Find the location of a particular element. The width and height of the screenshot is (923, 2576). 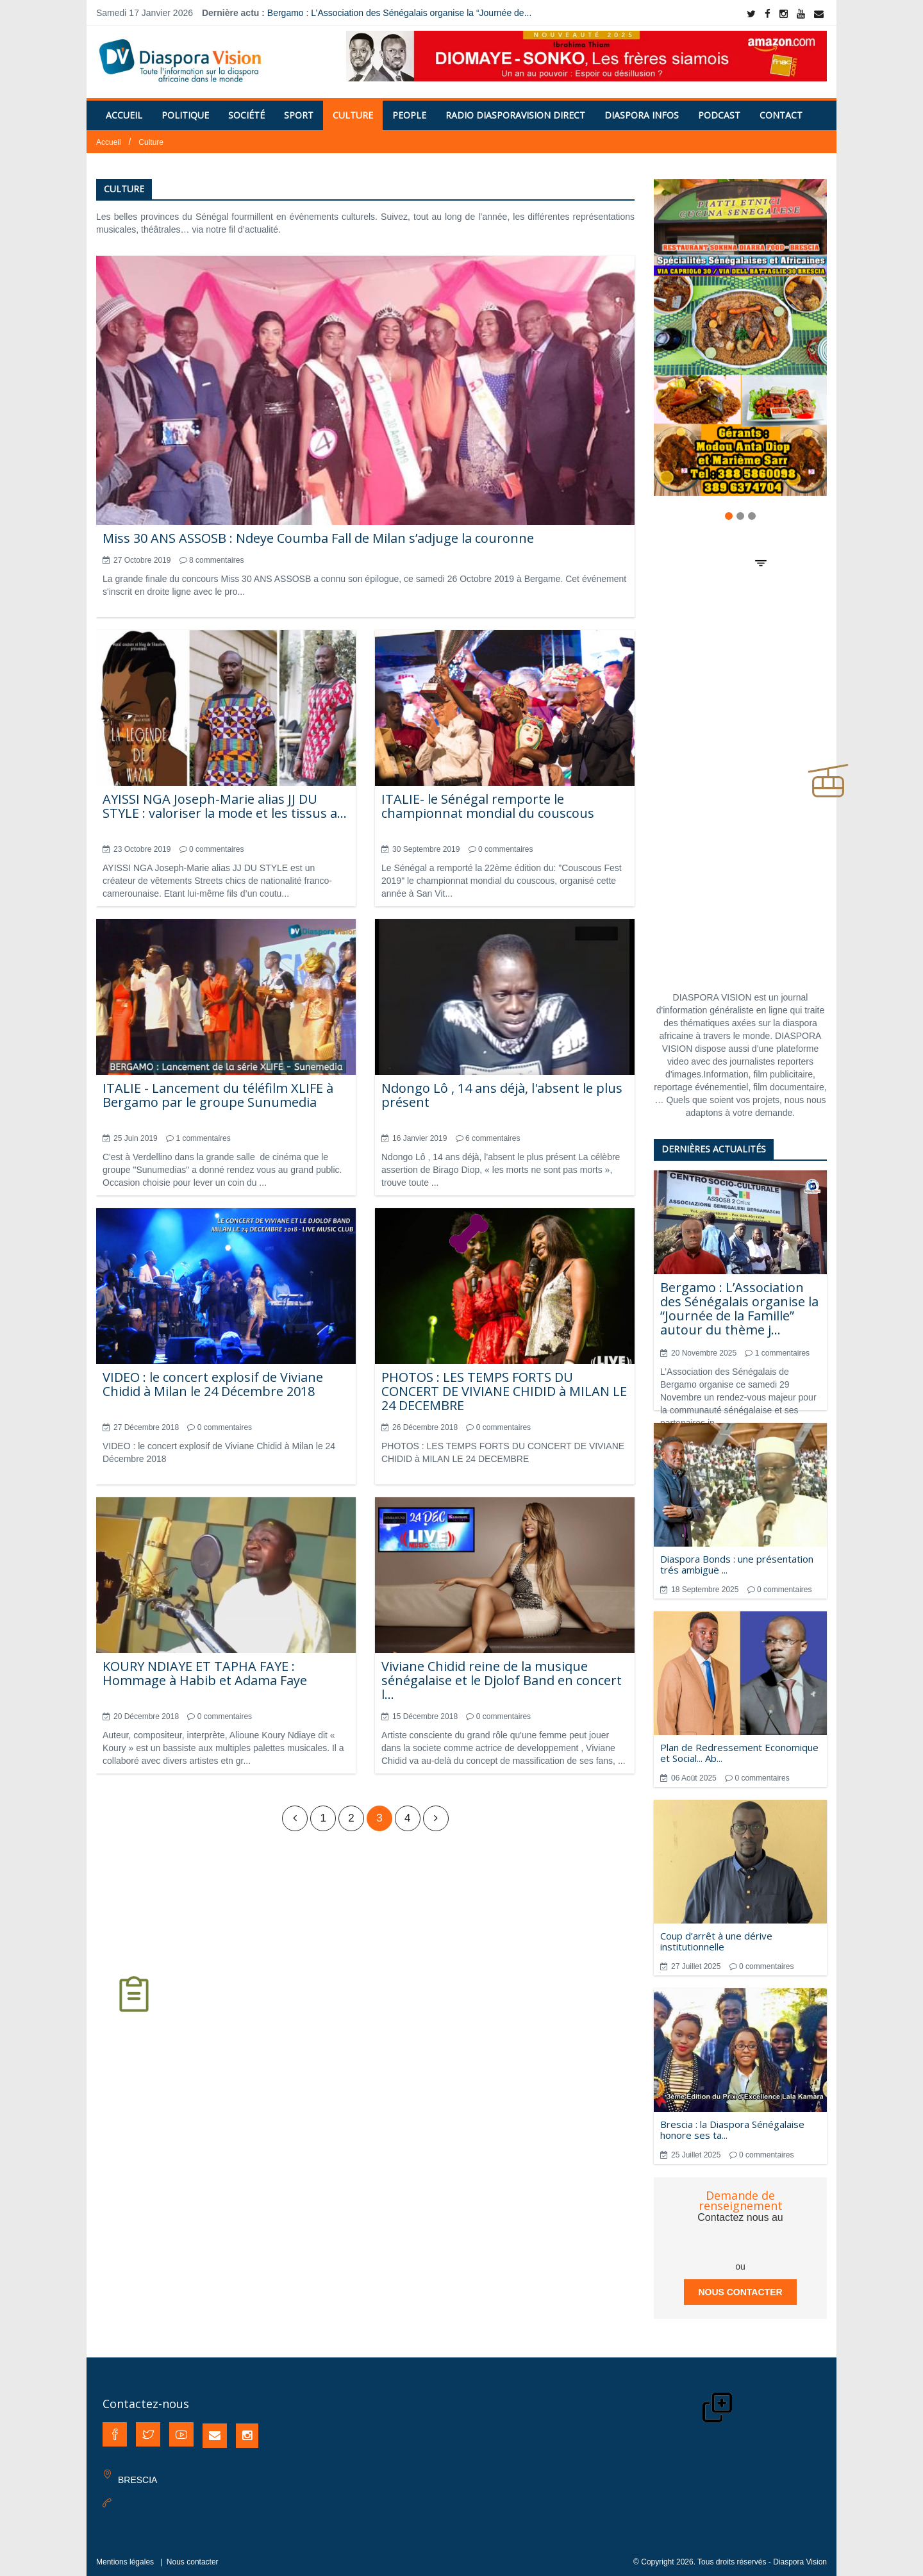

access pet-related features or settings is located at coordinates (469, 1233).